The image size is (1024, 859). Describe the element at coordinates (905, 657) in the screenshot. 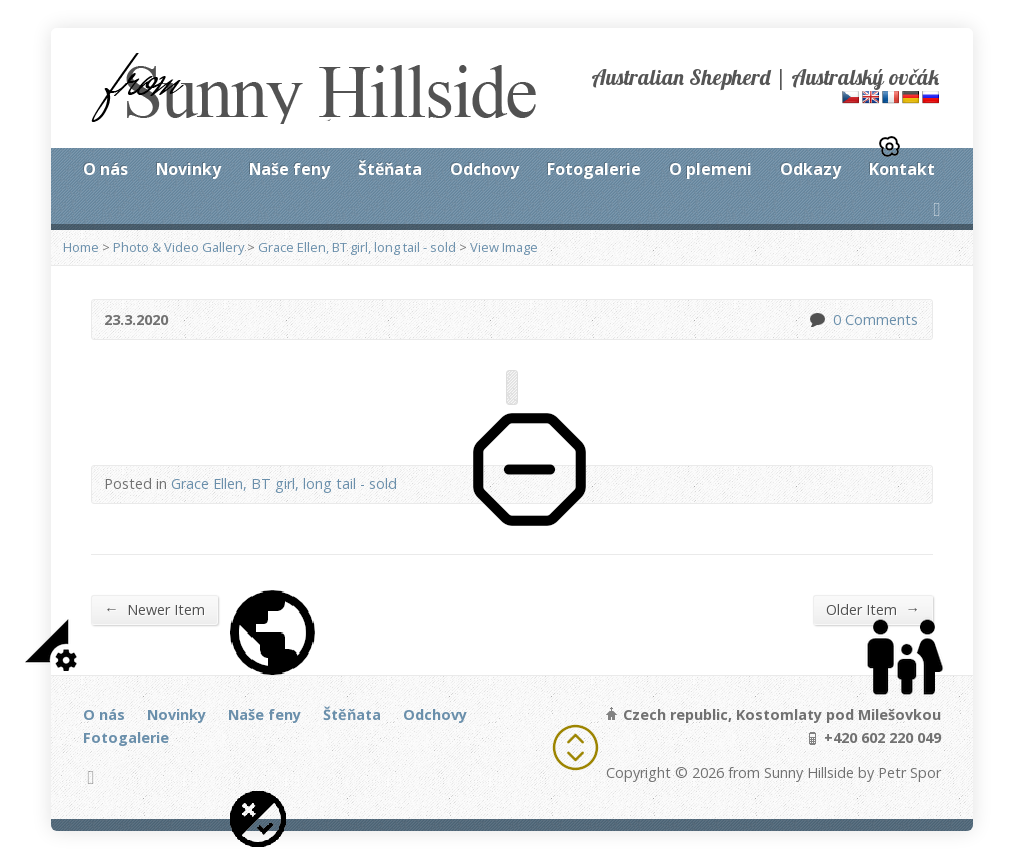

I see `indicates family restroom availability` at that location.